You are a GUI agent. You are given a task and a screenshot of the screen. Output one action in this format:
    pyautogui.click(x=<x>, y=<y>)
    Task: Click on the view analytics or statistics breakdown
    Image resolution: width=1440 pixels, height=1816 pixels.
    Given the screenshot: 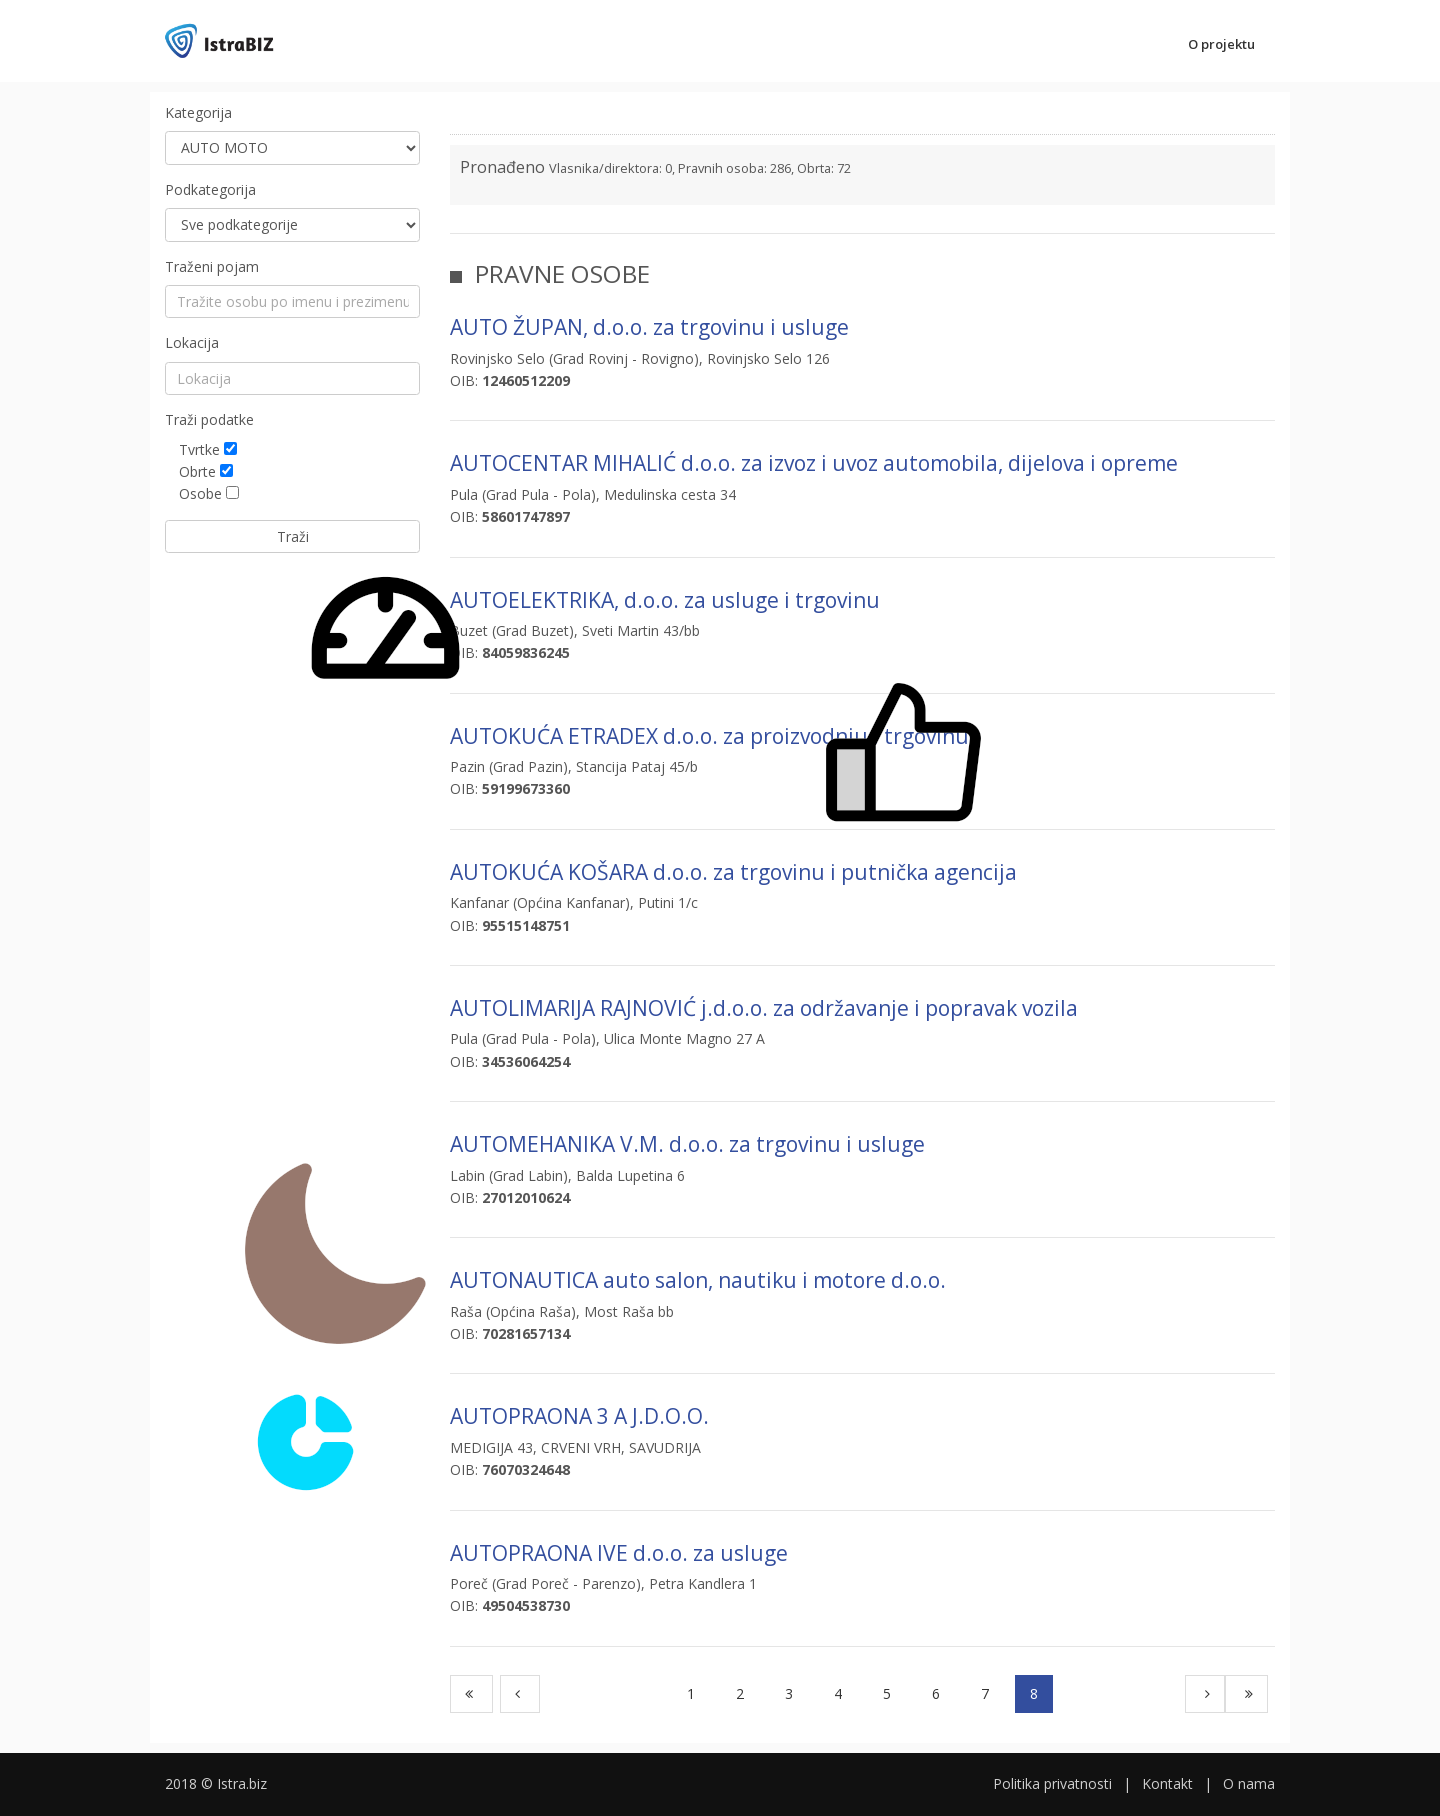 What is the action you would take?
    pyautogui.click(x=306, y=1442)
    